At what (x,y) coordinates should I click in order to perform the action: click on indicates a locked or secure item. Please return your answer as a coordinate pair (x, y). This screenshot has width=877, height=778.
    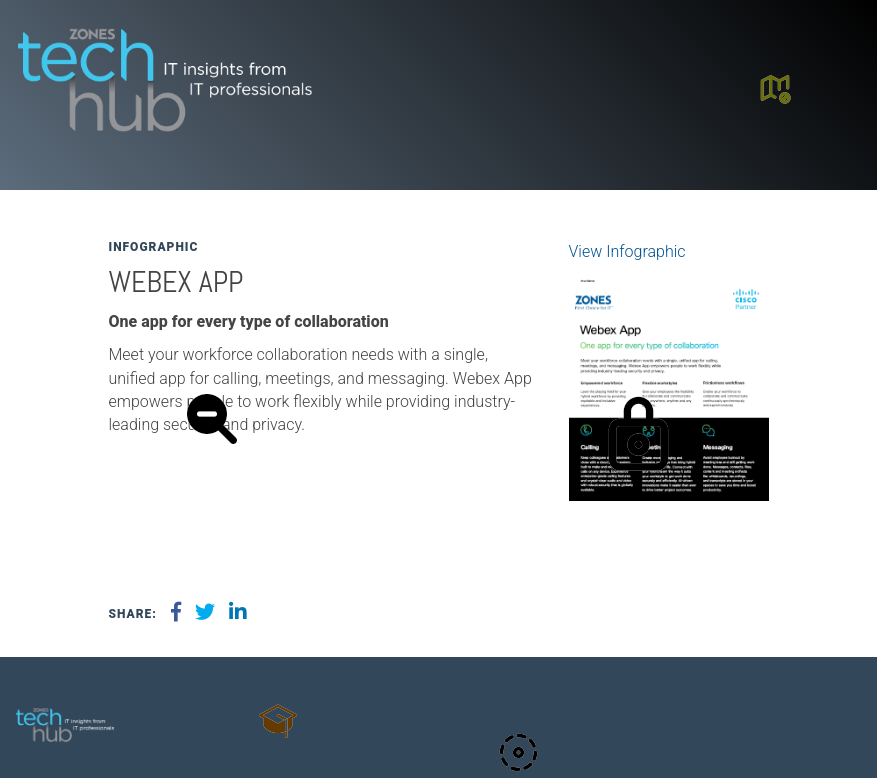
    Looking at the image, I should click on (638, 433).